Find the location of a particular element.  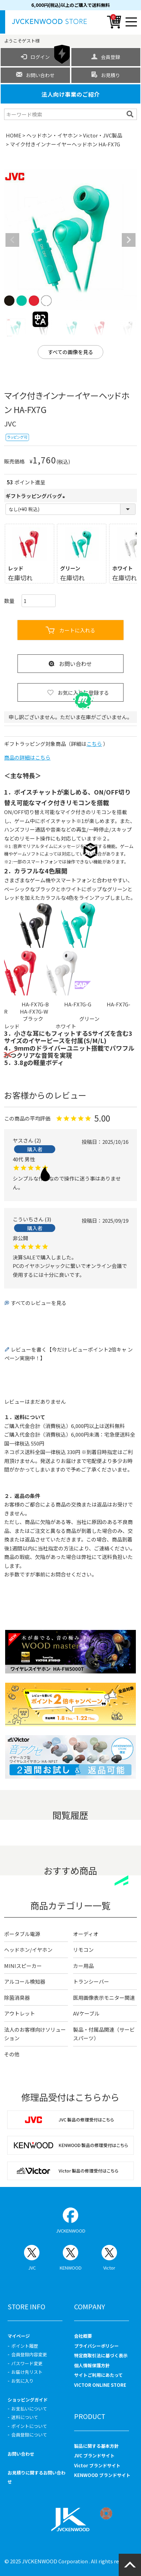

spacex company logo is located at coordinates (13, 1053).